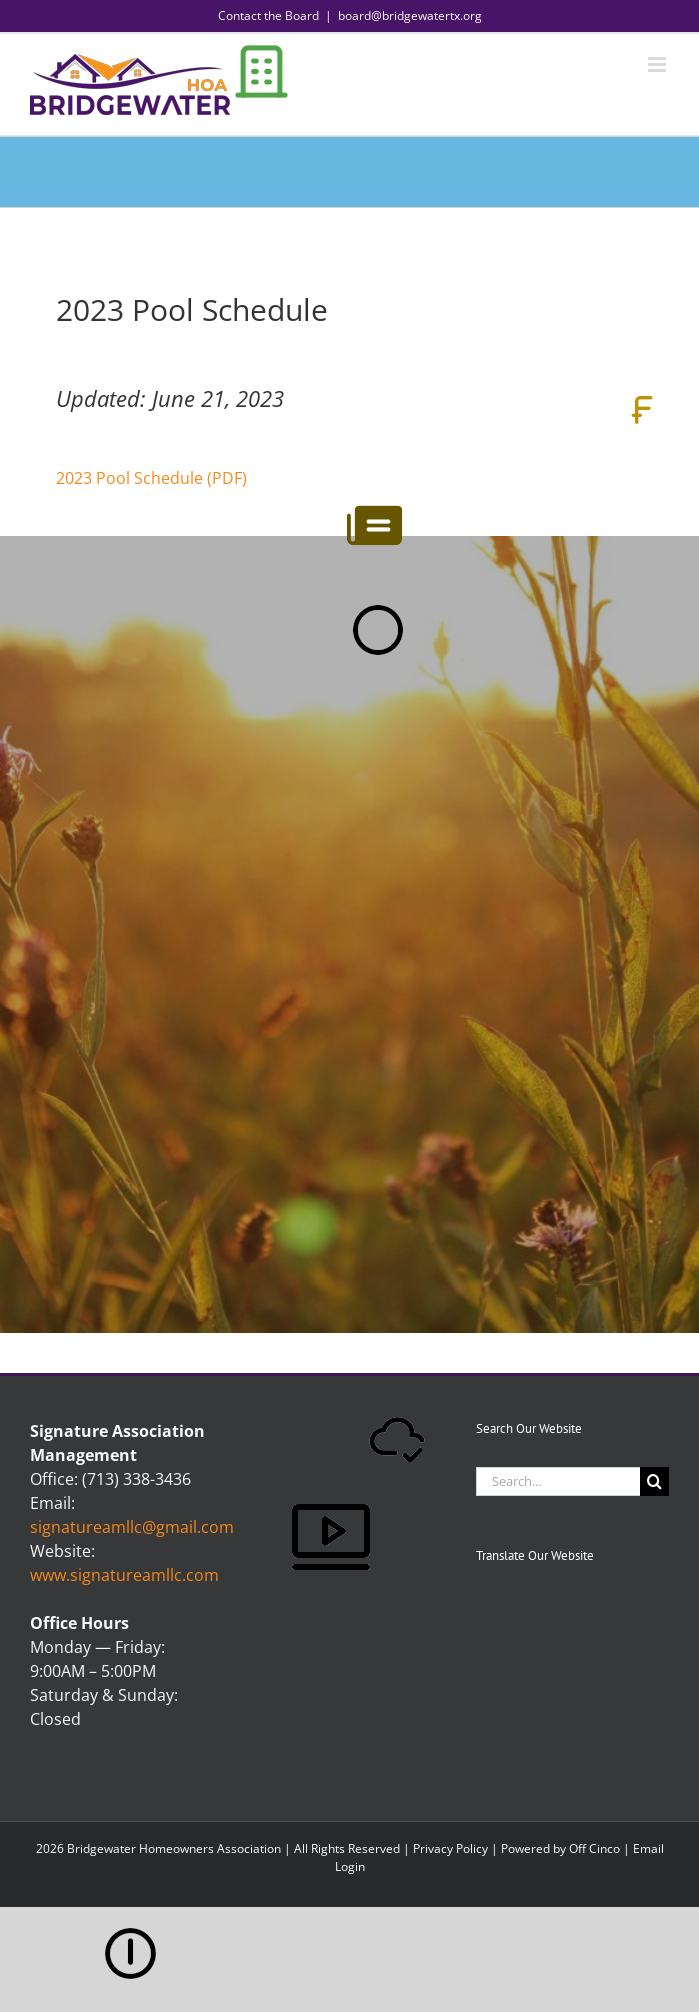 The image size is (699, 2012). Describe the element at coordinates (642, 410) in the screenshot. I see `indicates Swiss franc currency` at that location.